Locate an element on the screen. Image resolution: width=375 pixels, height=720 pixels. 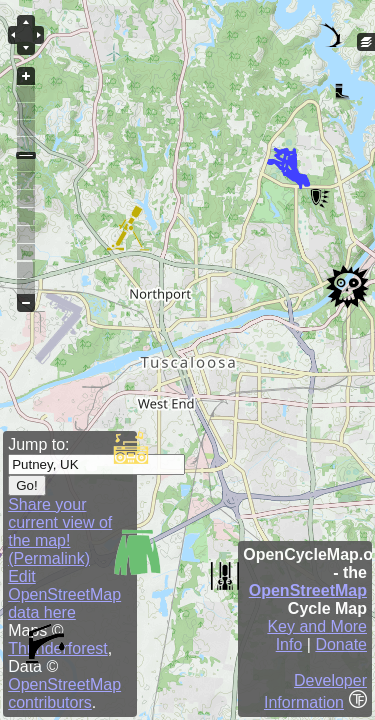
indicates a surprise enemy encounter or ambush is located at coordinates (347, 286).